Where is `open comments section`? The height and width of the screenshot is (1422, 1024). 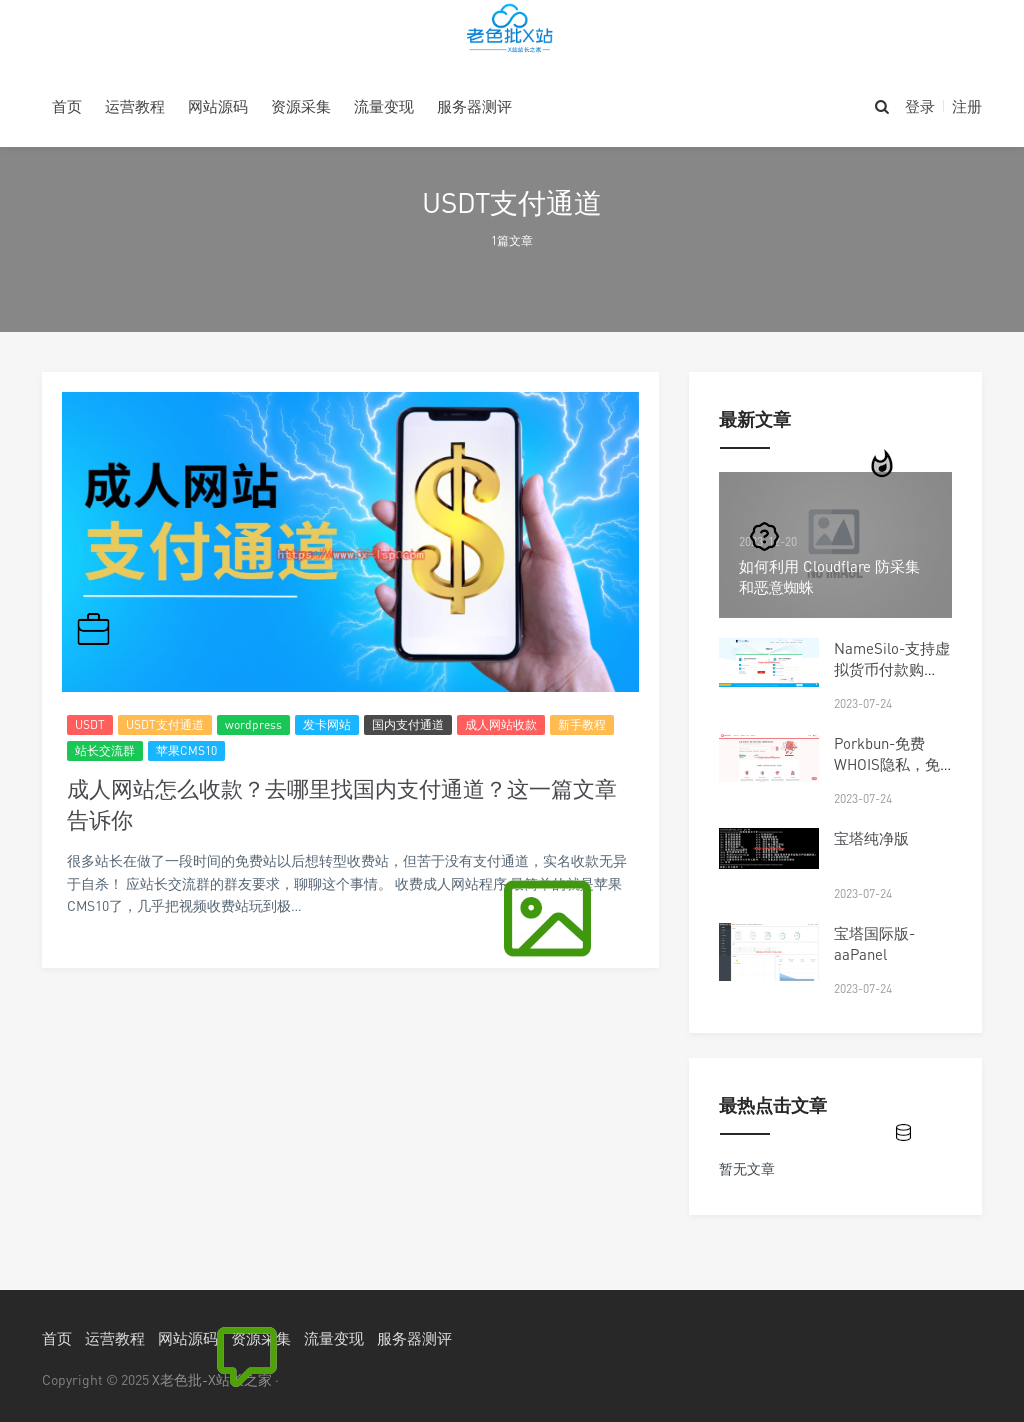
open comments section is located at coordinates (247, 1357).